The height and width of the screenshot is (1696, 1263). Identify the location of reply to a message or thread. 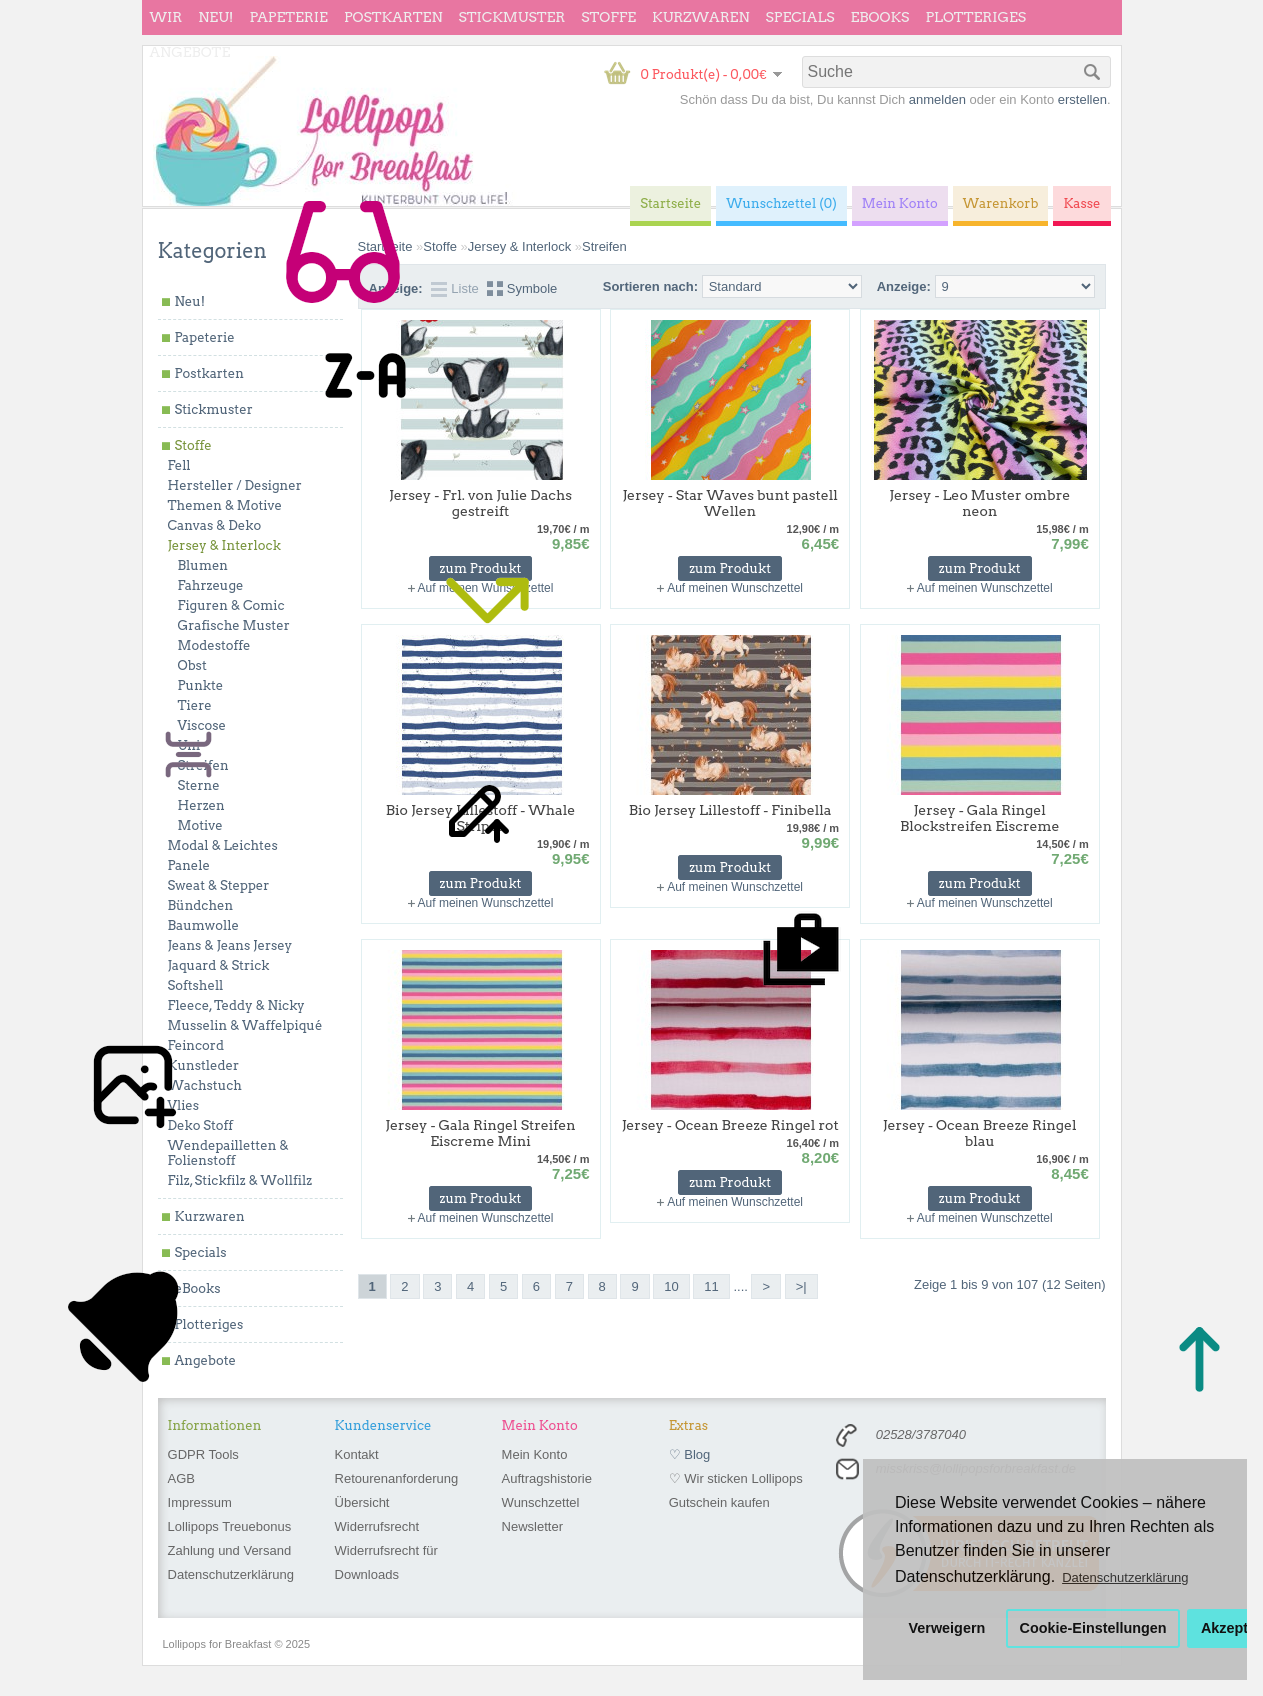
(487, 598).